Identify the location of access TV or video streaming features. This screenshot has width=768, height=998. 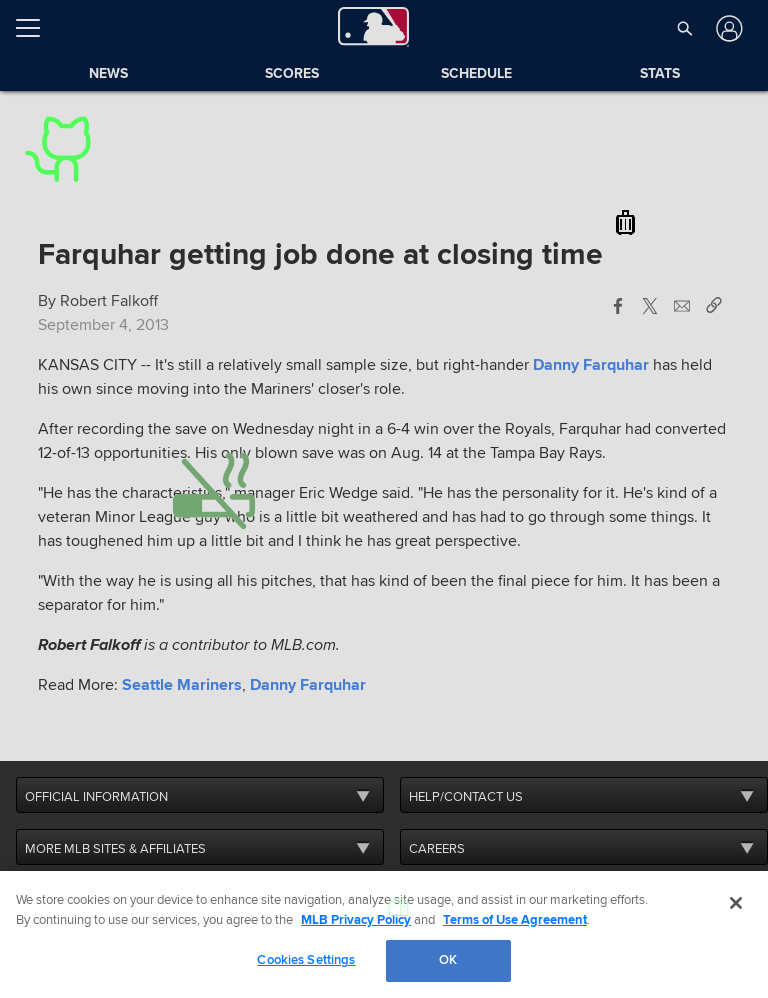
(398, 907).